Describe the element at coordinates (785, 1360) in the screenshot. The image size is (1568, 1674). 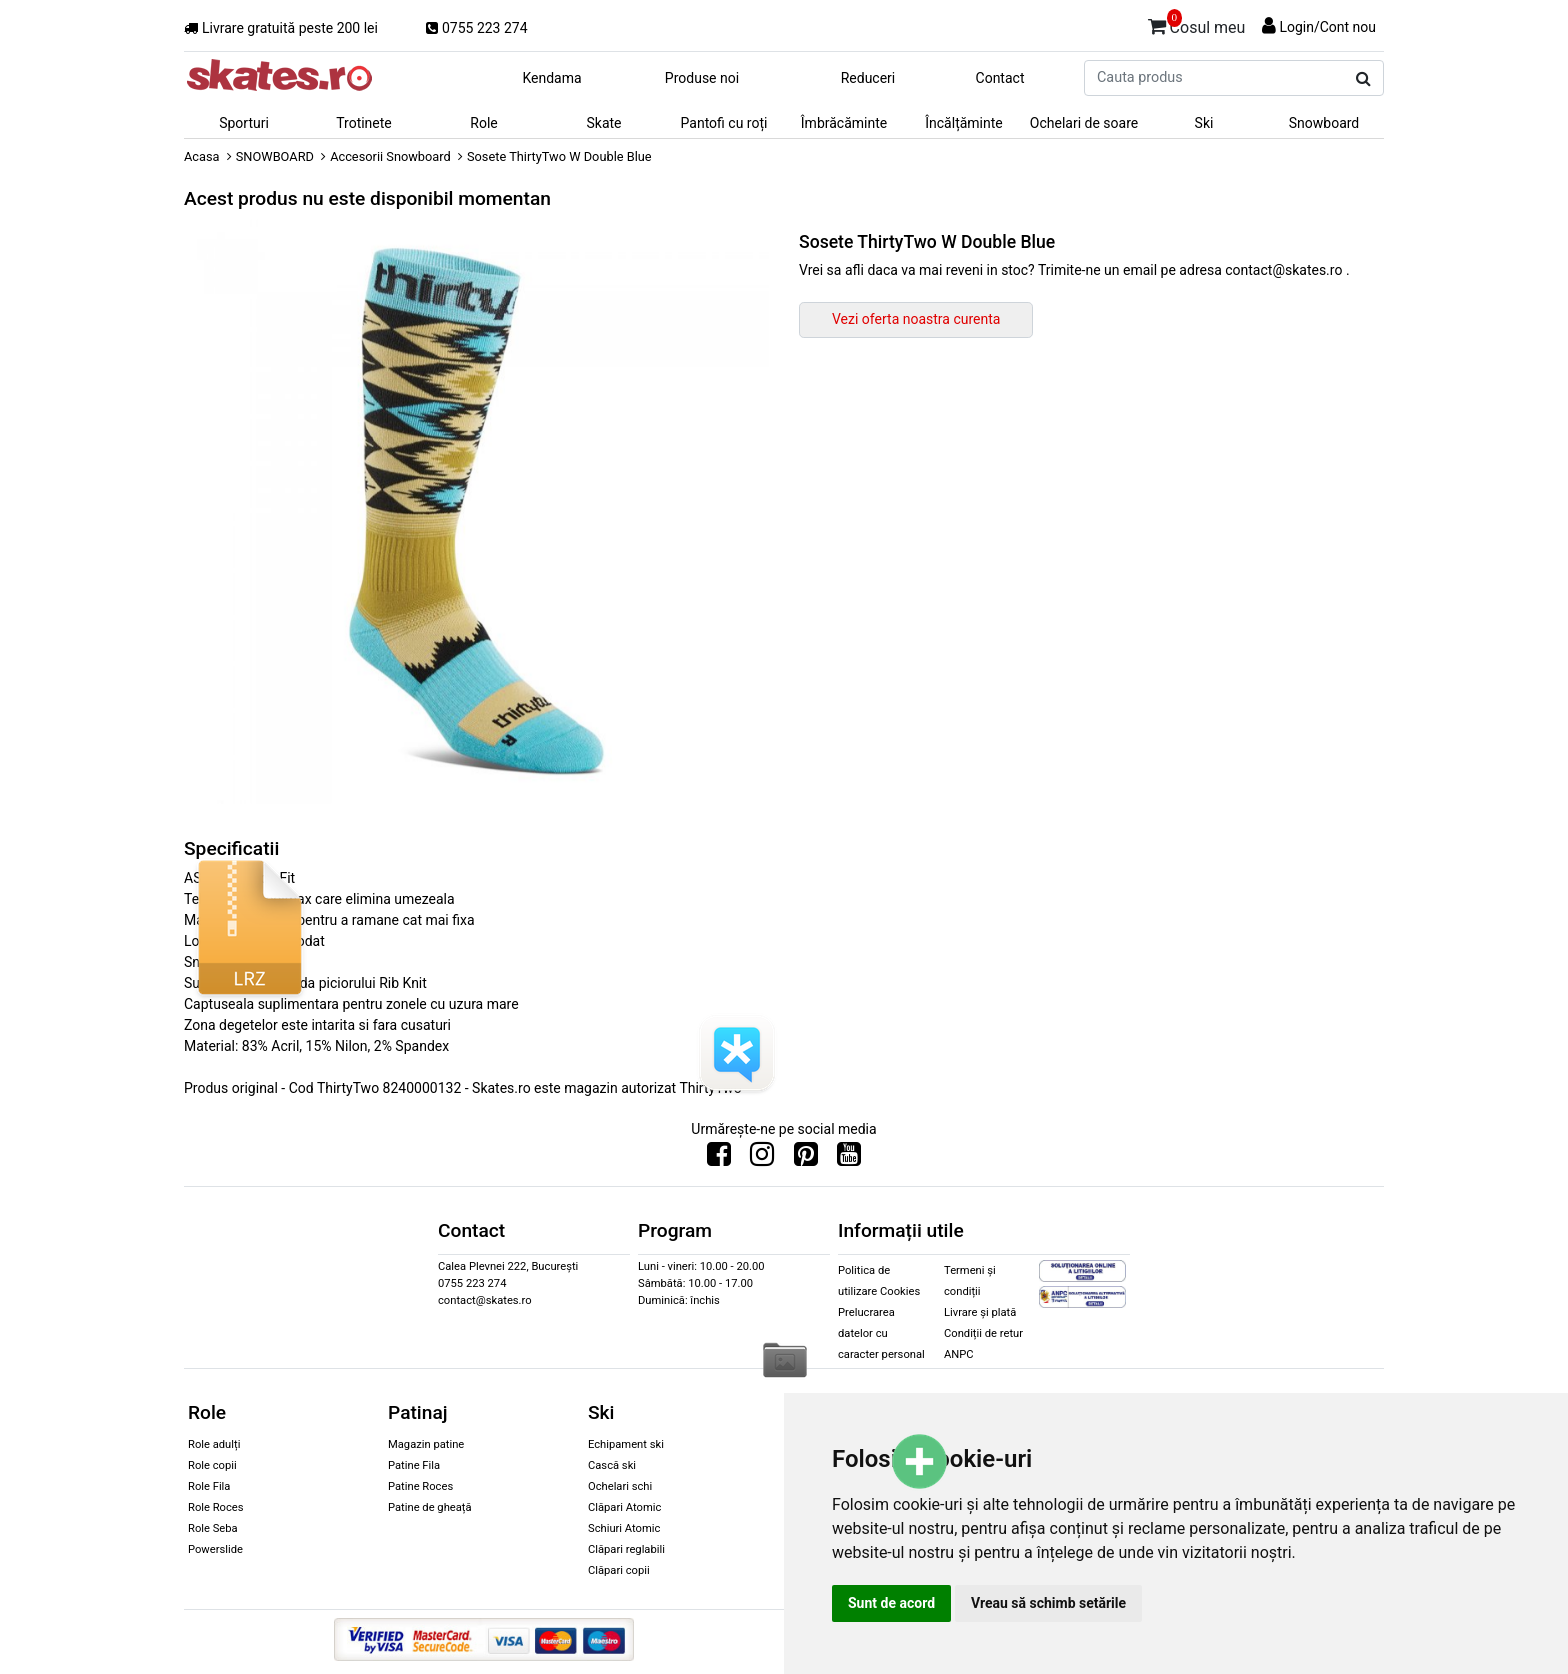
I see `open your images folder` at that location.